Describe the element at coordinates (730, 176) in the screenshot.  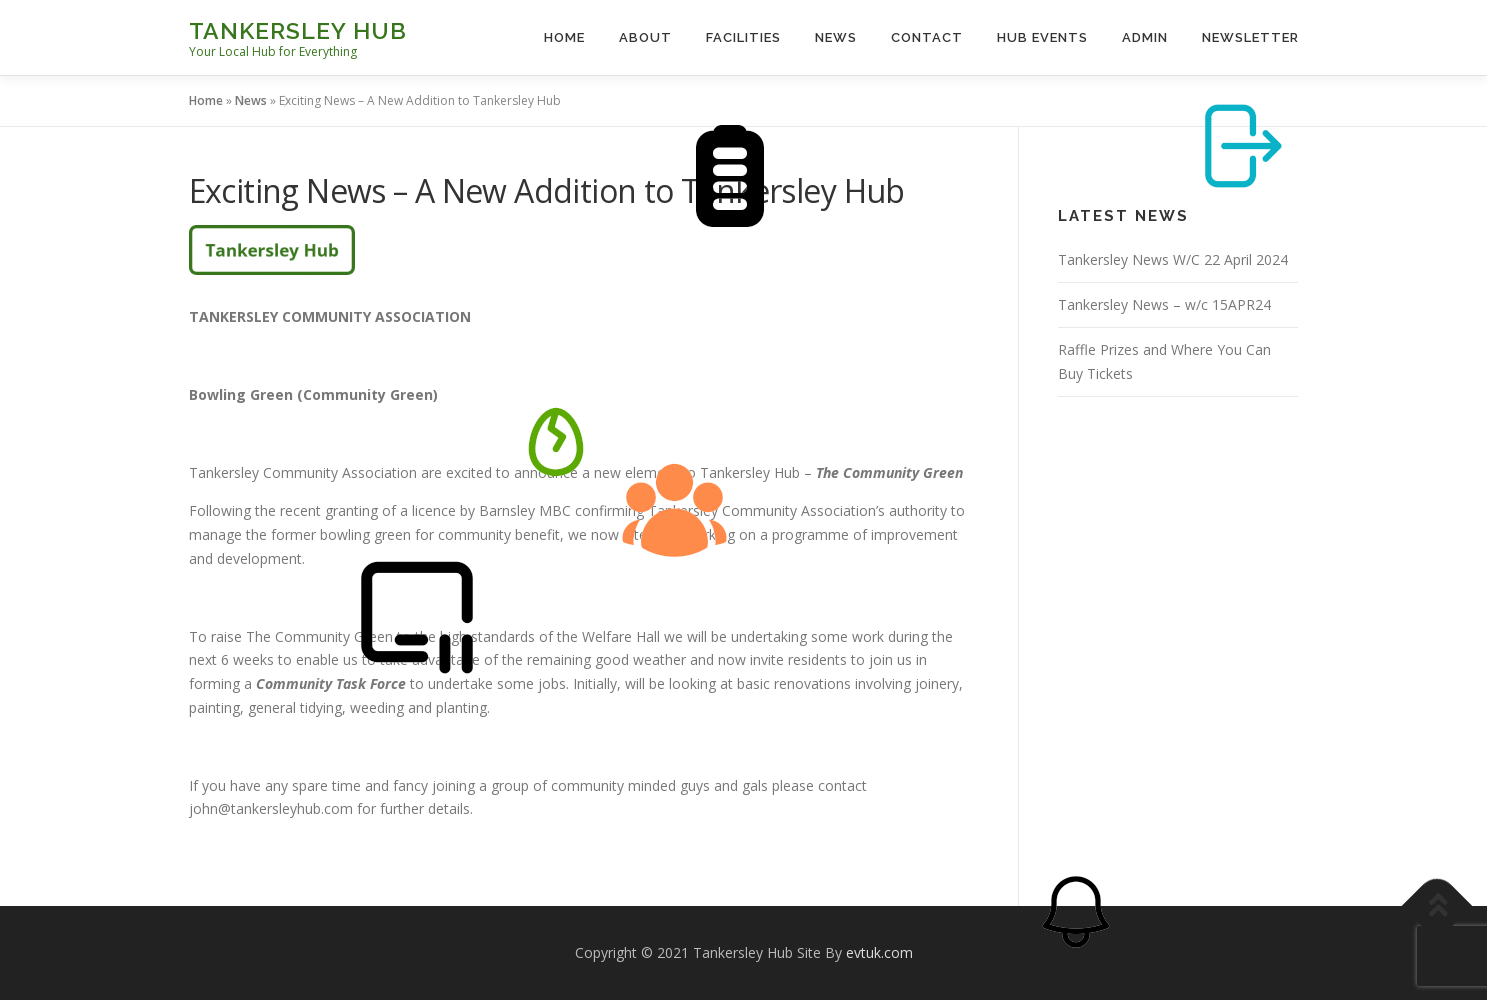
I see `indicates full or high battery level` at that location.